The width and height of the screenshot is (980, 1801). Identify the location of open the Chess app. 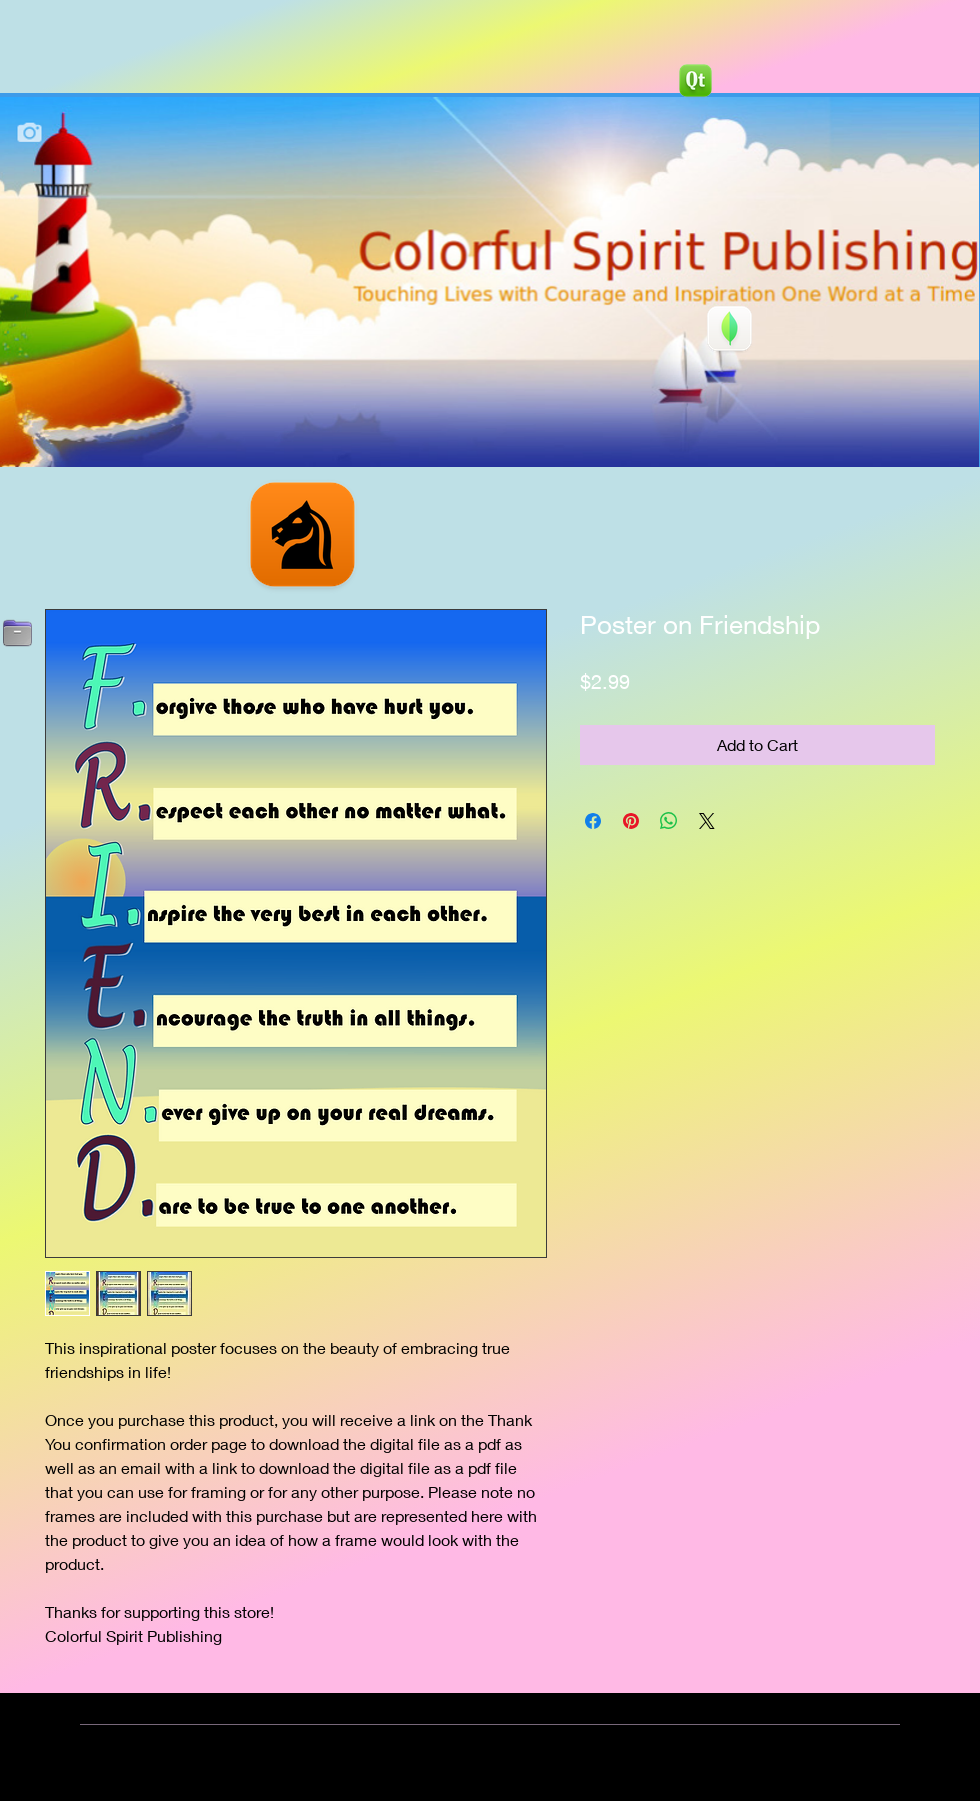
(302, 534).